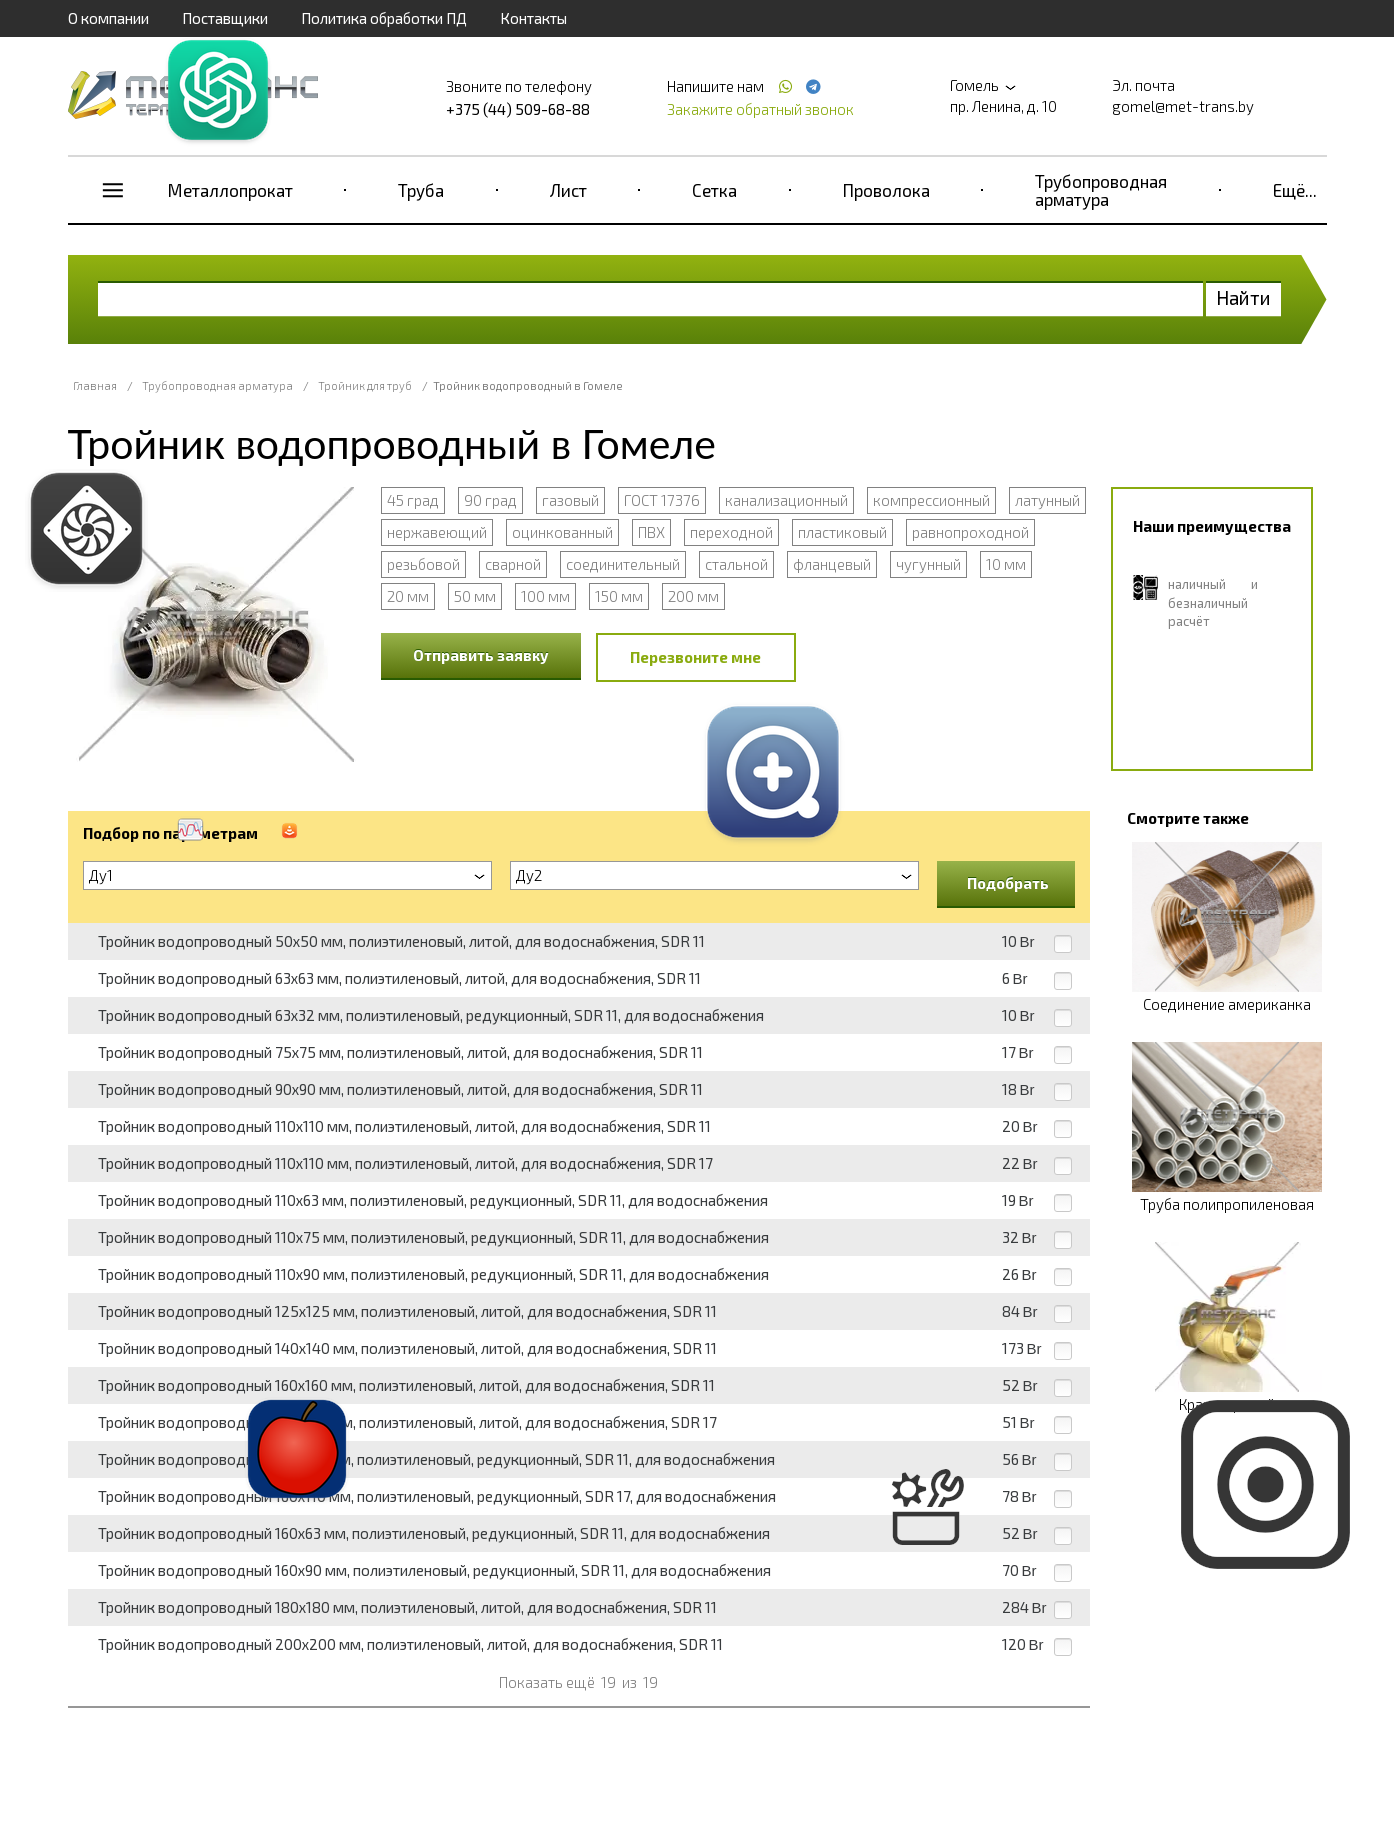 The height and width of the screenshot is (1835, 1394). What do you see at coordinates (926, 1507) in the screenshot?
I see `access additional system preferences` at bounding box center [926, 1507].